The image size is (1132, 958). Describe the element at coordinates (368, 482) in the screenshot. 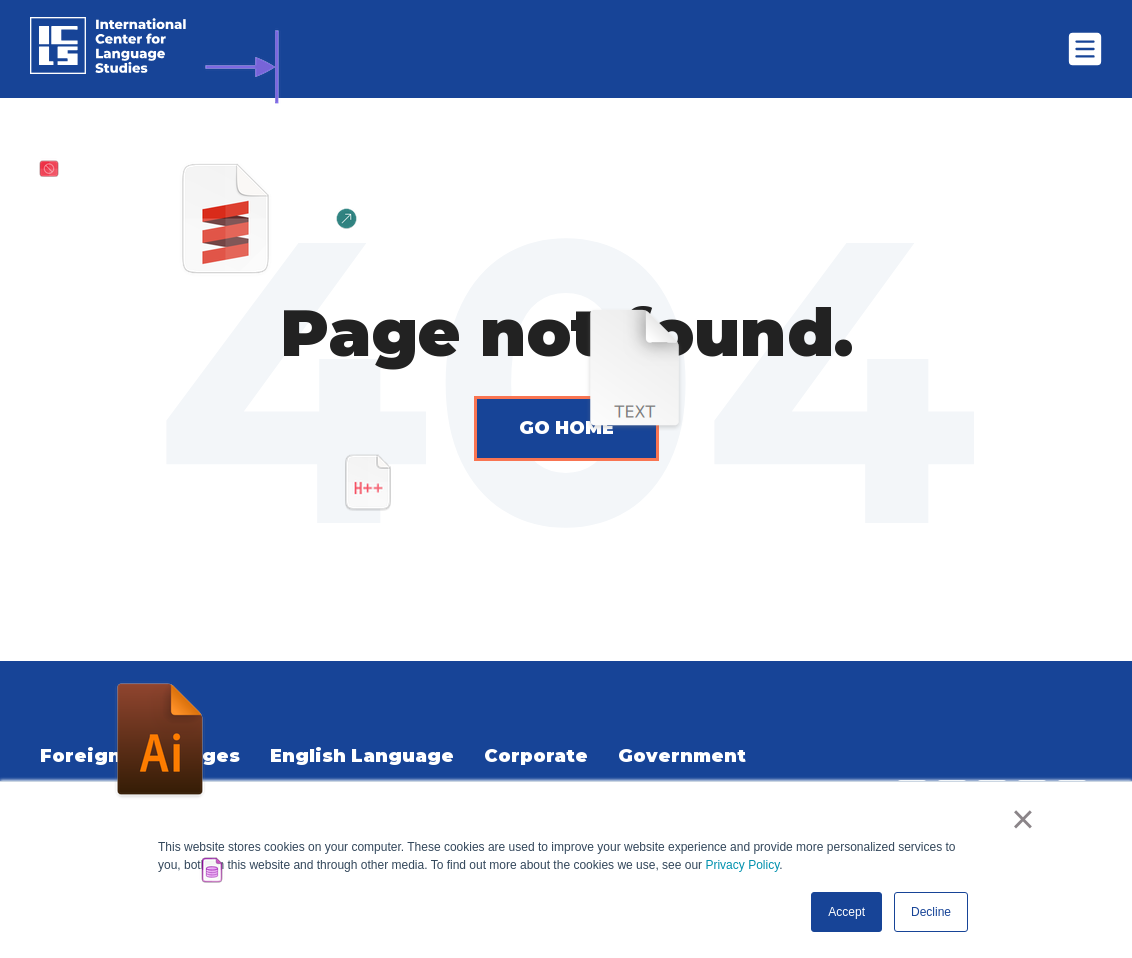

I see `c++ header file` at that location.